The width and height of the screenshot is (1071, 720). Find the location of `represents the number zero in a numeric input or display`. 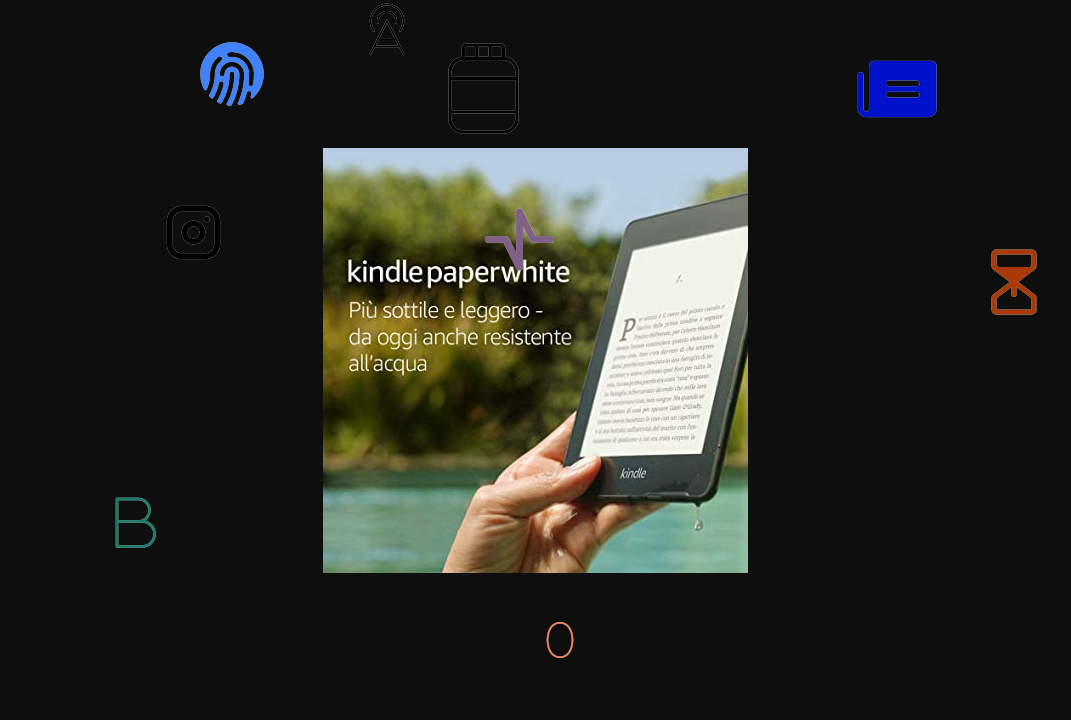

represents the number zero in a numeric input or display is located at coordinates (560, 640).